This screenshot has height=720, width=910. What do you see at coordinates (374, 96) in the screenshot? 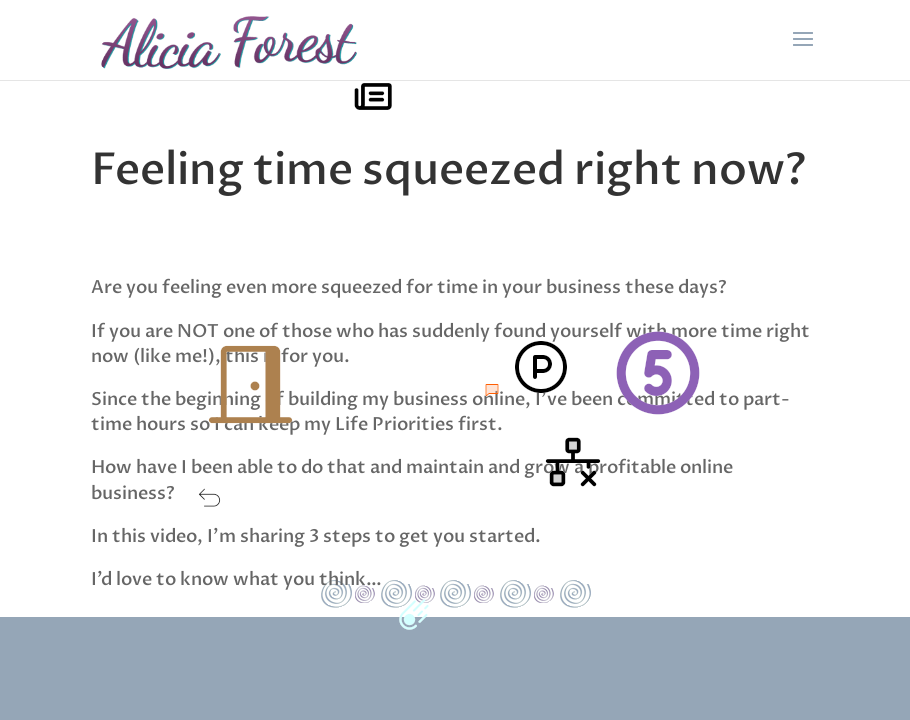
I see `view news articles` at bounding box center [374, 96].